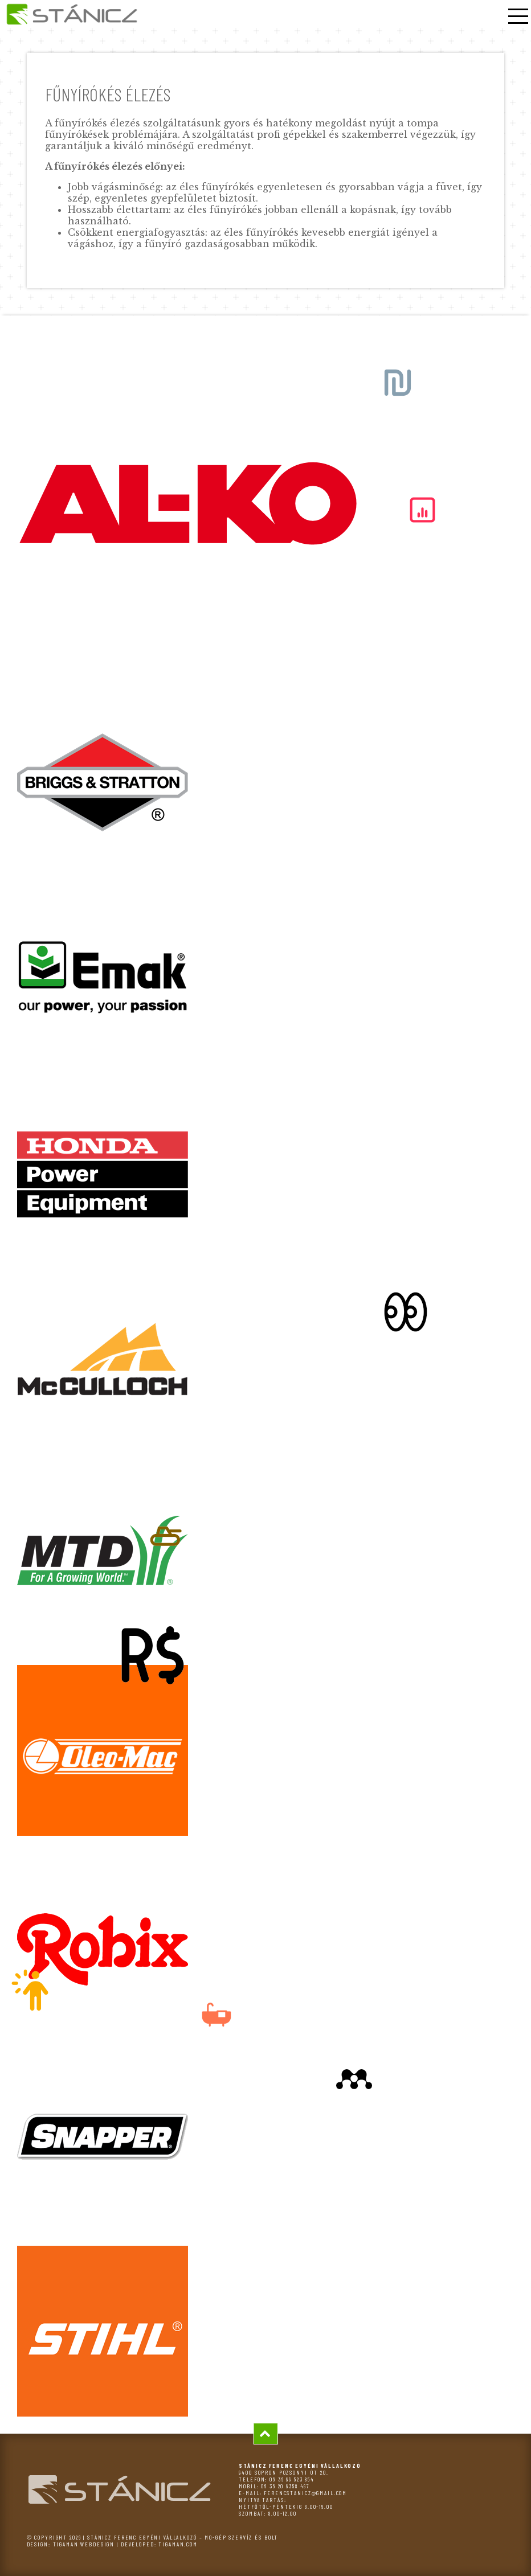 This screenshot has width=531, height=2576. I want to click on military or defense-related feature, so click(166, 1535).